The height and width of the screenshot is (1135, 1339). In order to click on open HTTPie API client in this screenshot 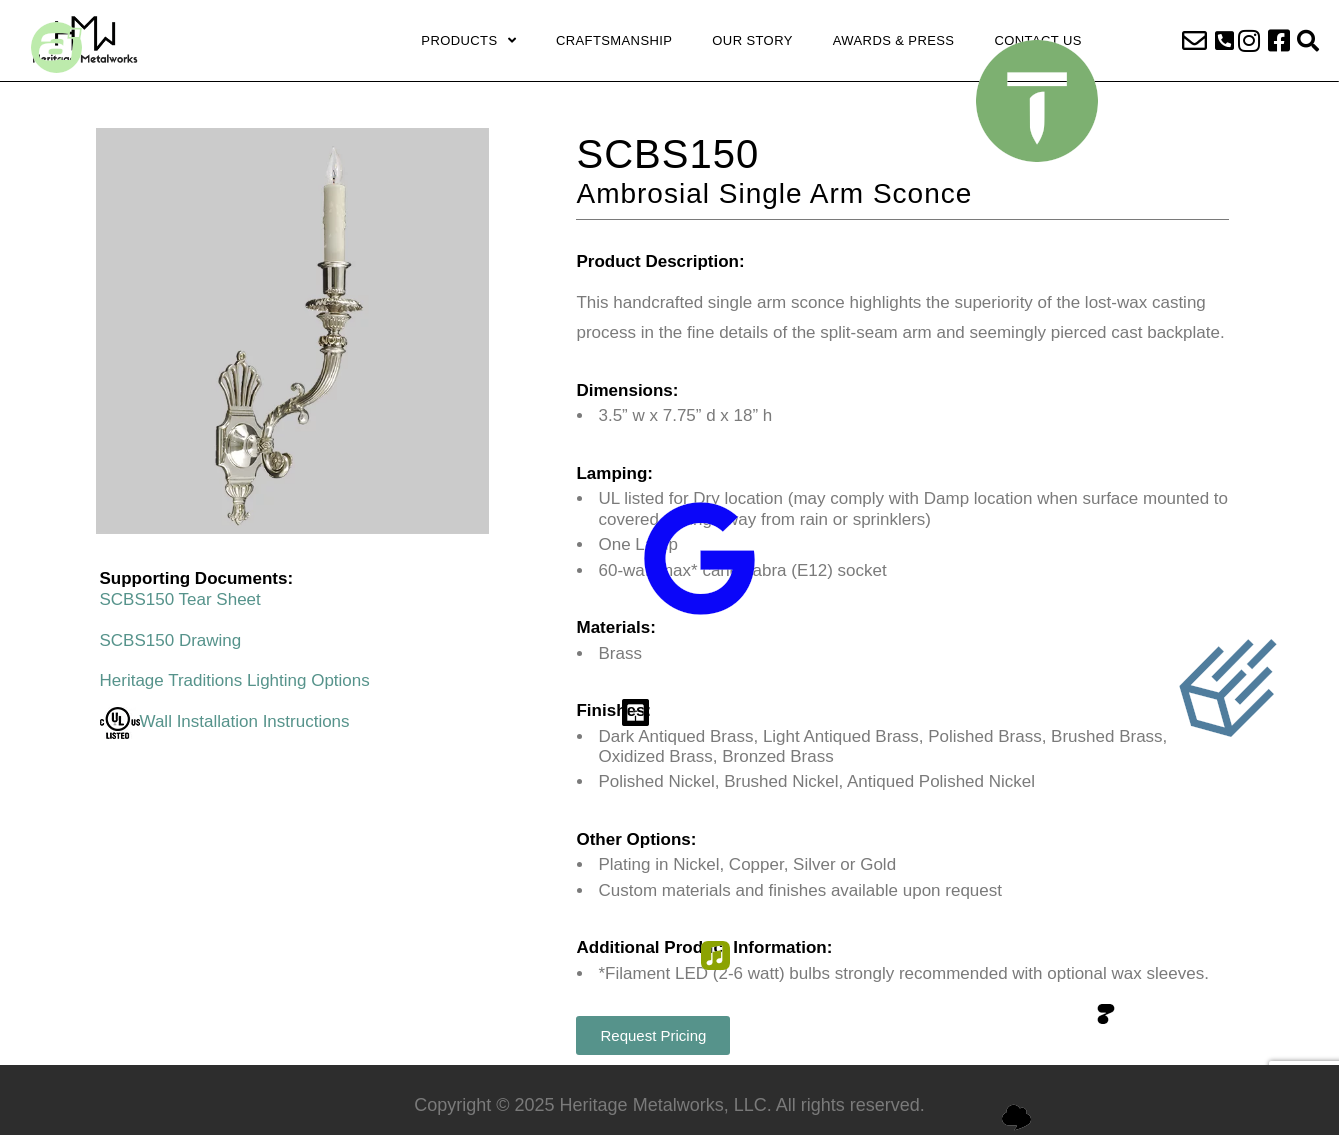, I will do `click(1106, 1014)`.